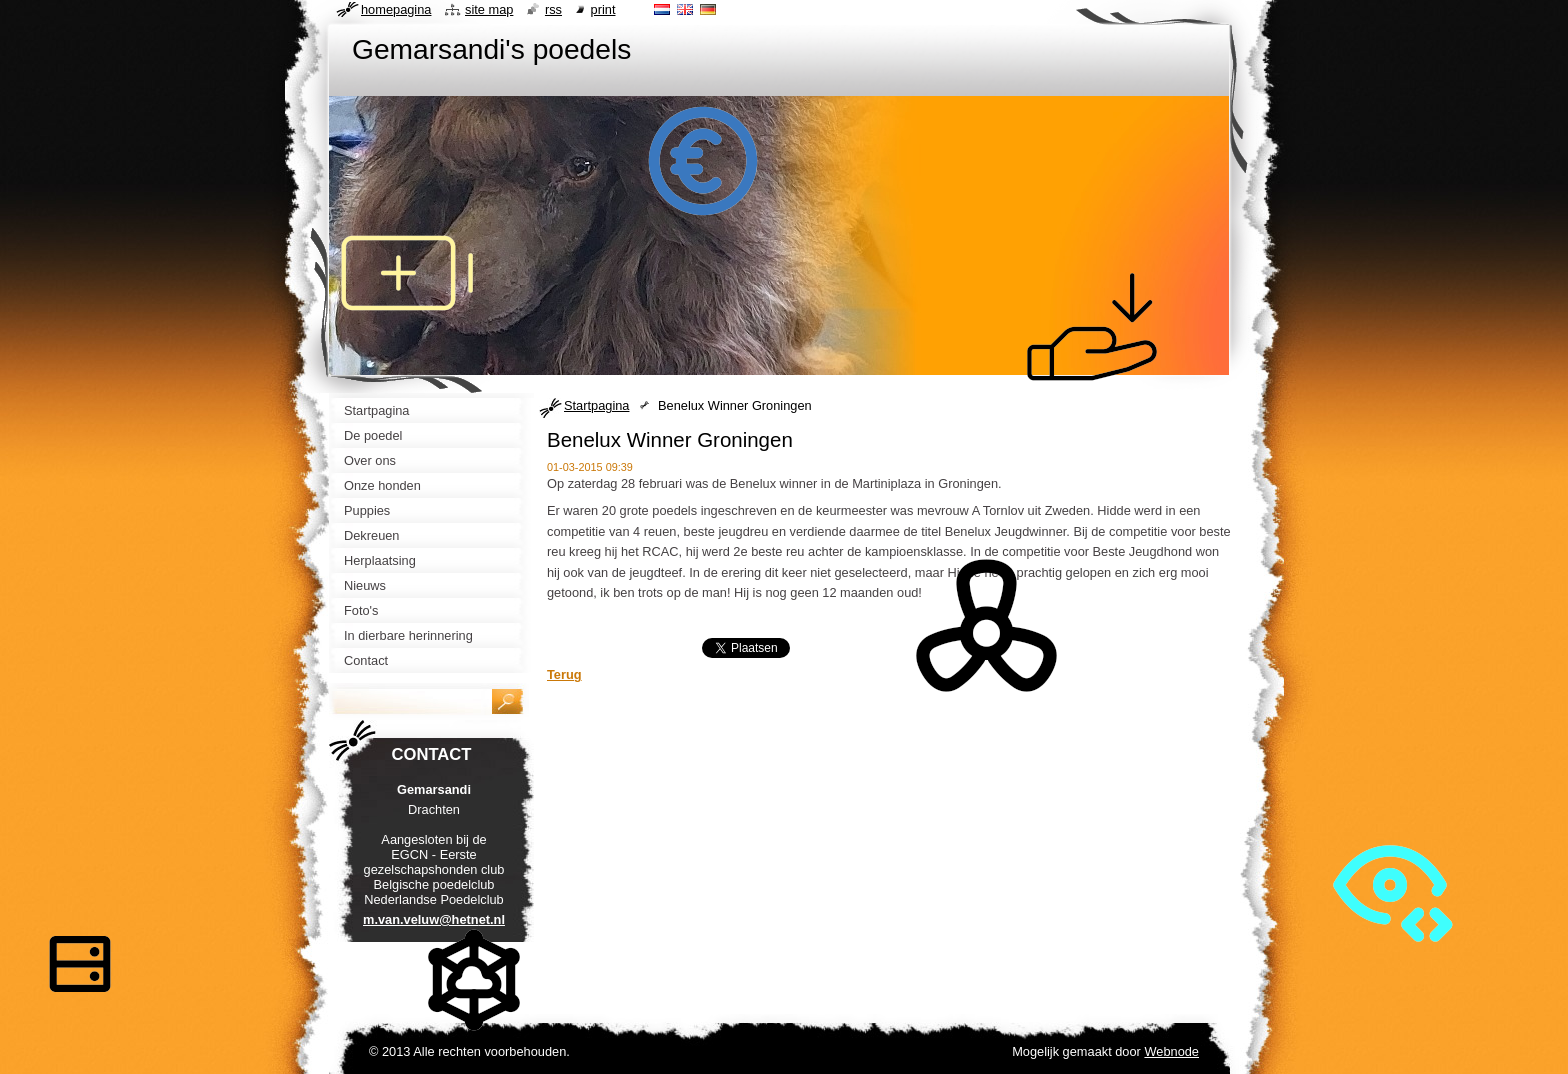 The height and width of the screenshot is (1074, 1568). Describe the element at coordinates (1390, 885) in the screenshot. I see `view source code or inspect element` at that location.